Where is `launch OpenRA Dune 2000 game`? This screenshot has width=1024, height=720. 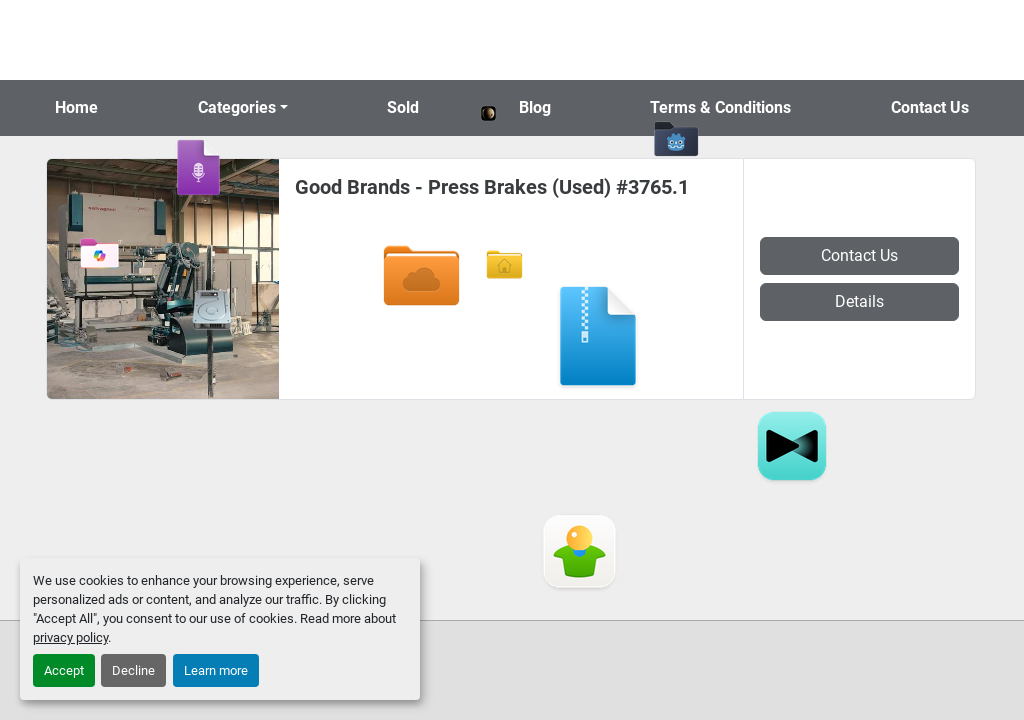 launch OpenRA Dune 2000 game is located at coordinates (488, 113).